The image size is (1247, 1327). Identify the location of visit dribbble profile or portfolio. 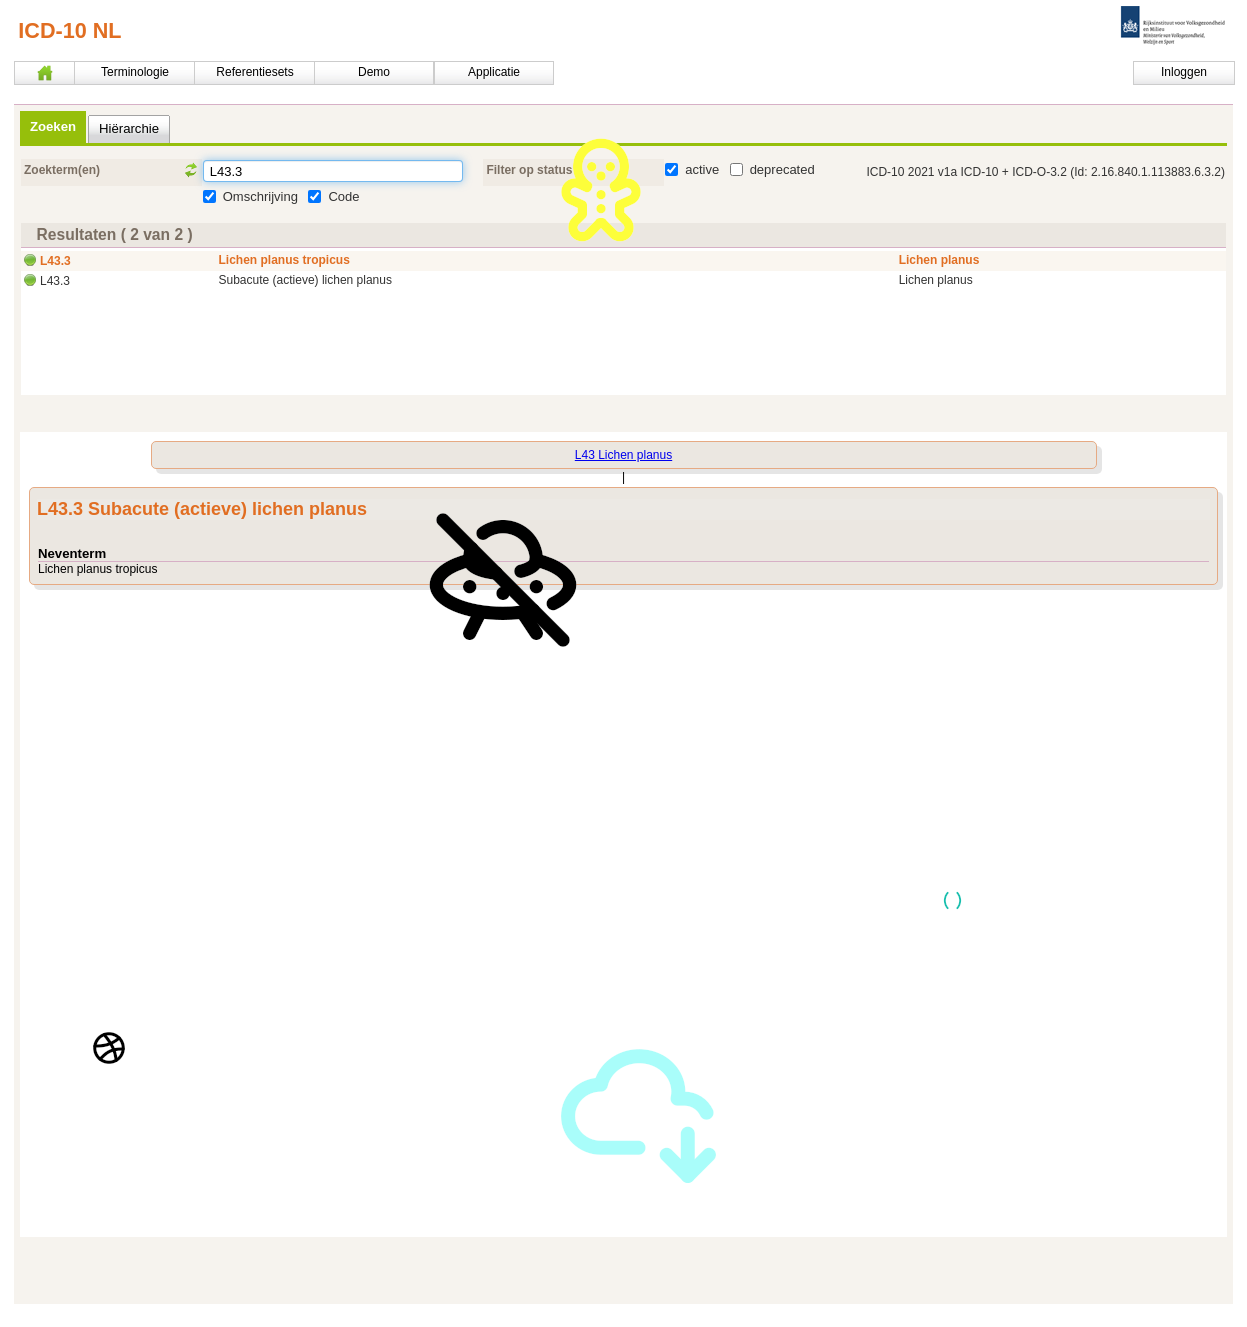
(109, 1048).